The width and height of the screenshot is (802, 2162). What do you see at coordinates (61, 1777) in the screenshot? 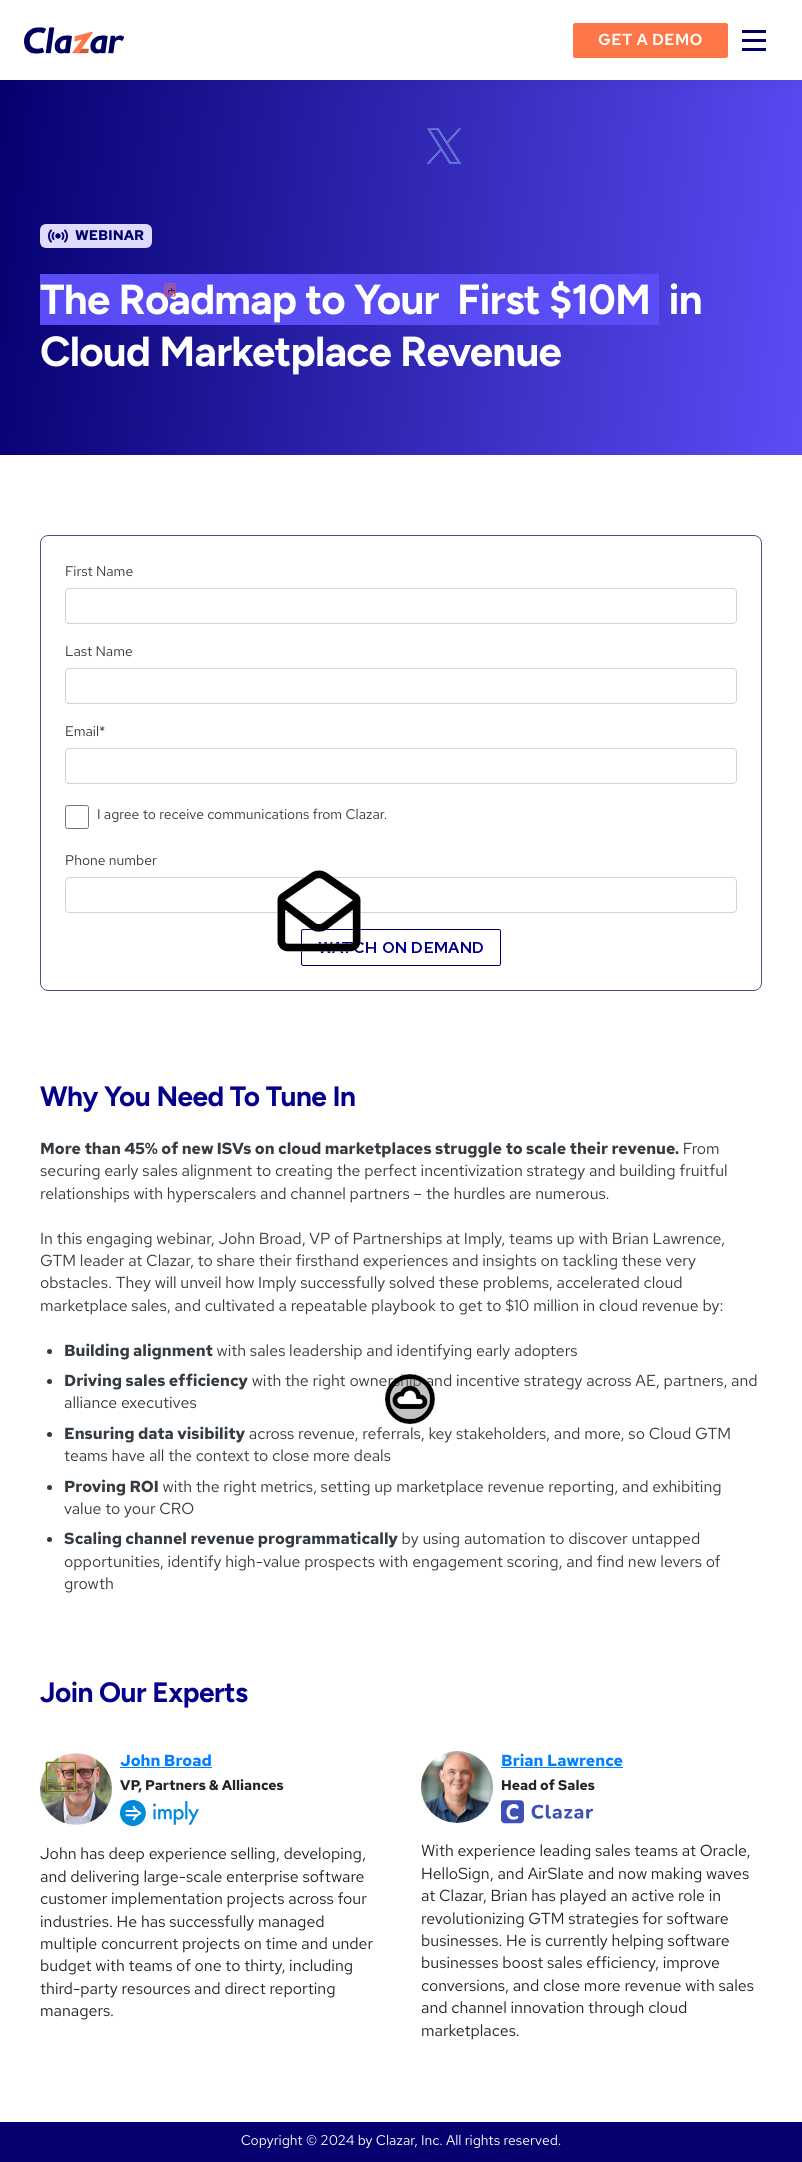
I see `access your inbox or message tray` at bounding box center [61, 1777].